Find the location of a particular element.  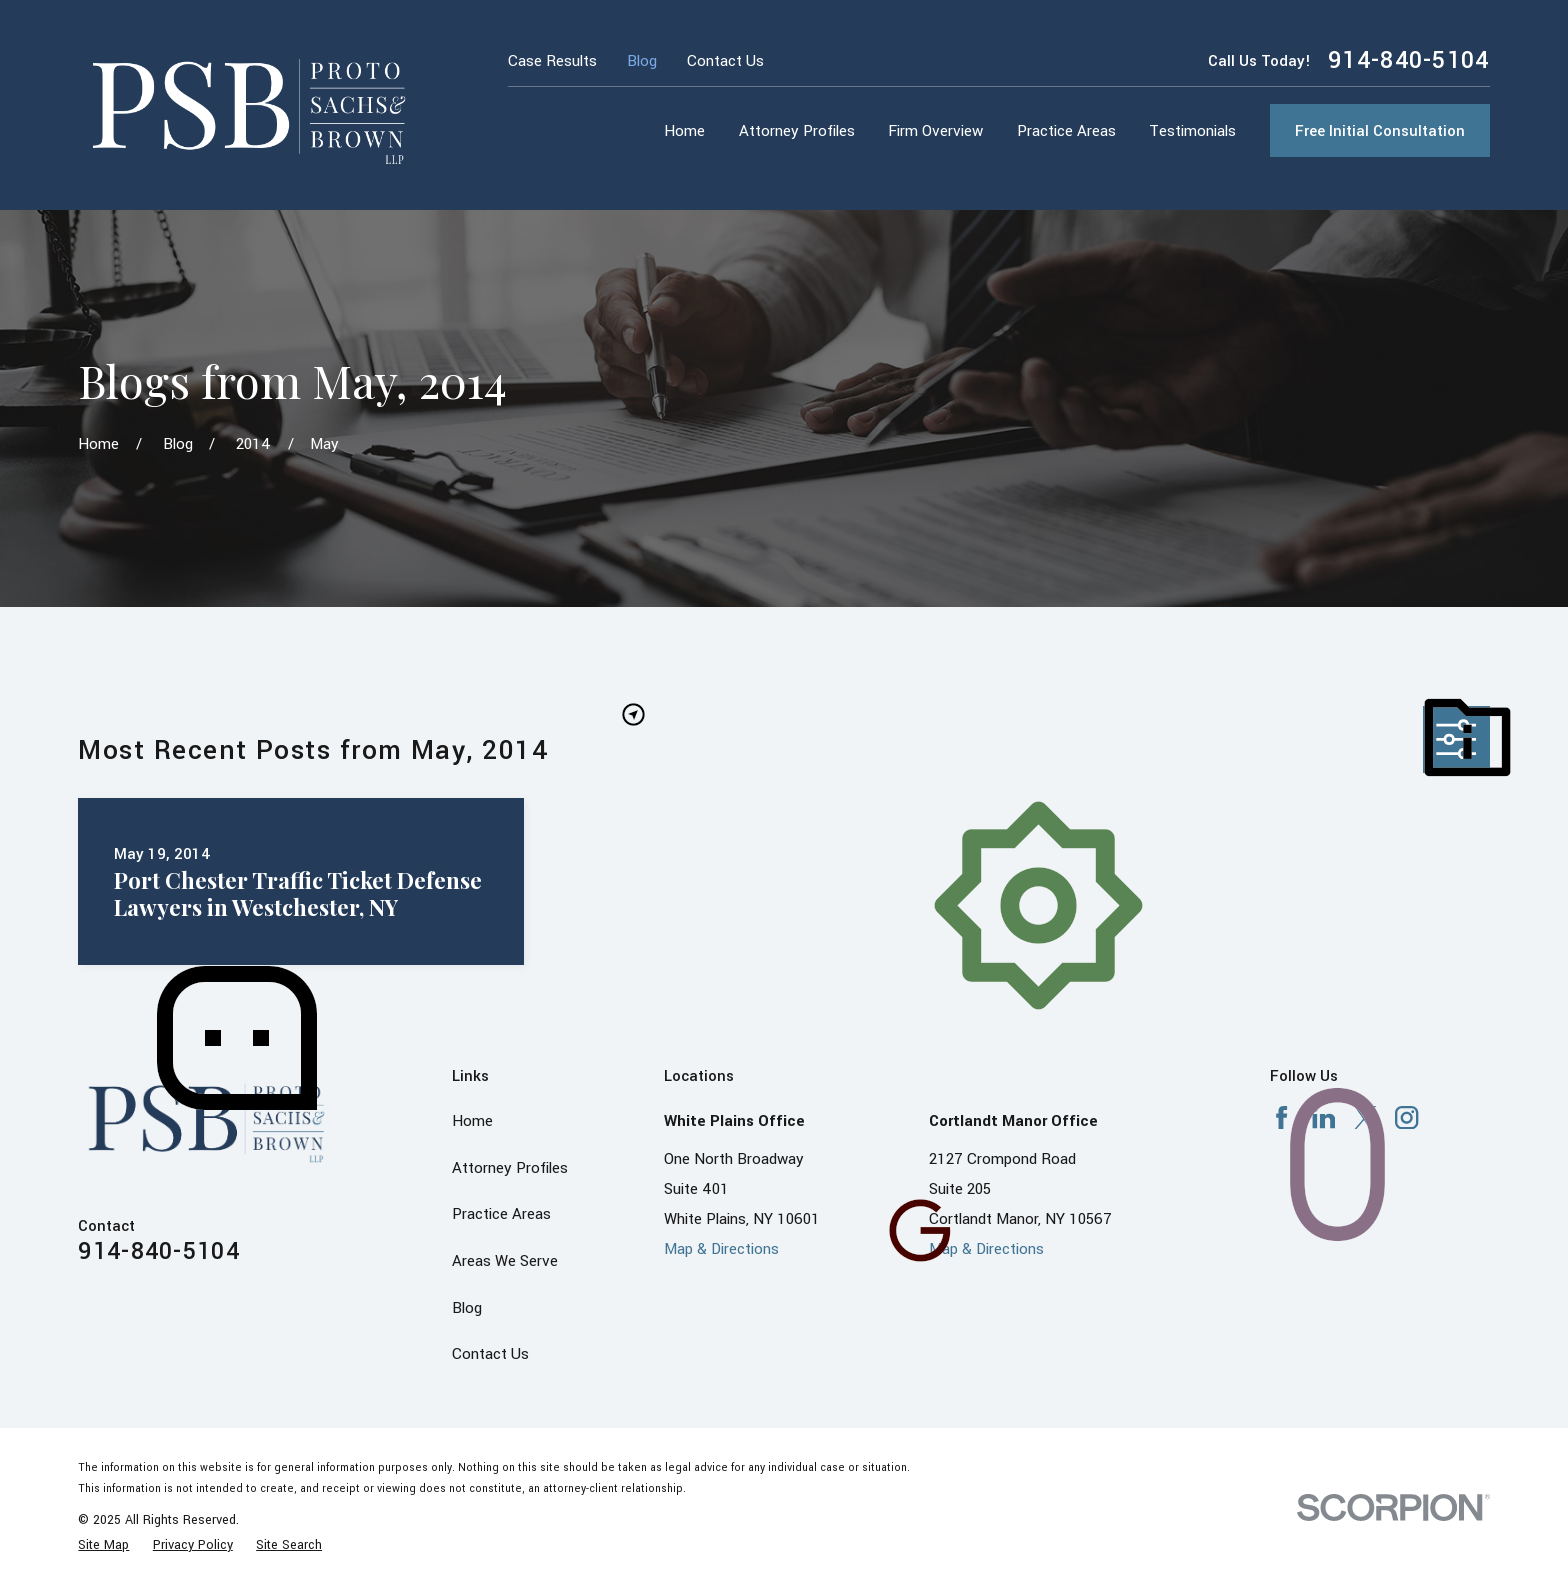

sign in with Google is located at coordinates (920, 1230).